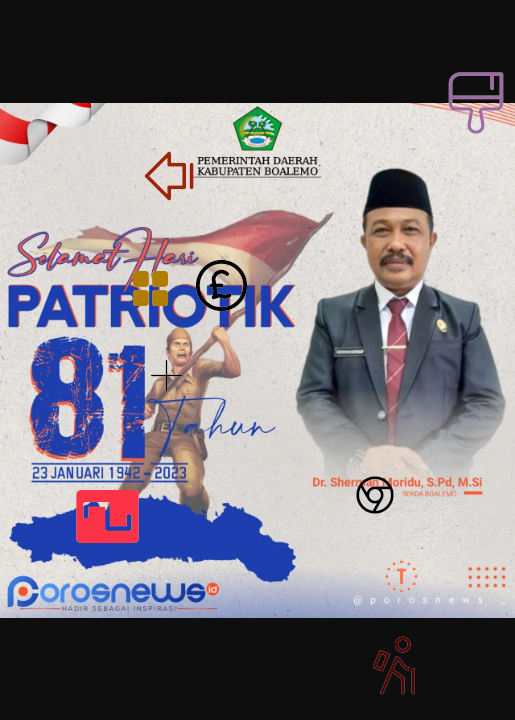  Describe the element at coordinates (401, 576) in the screenshot. I see `indicates text formatting or typography options` at that location.